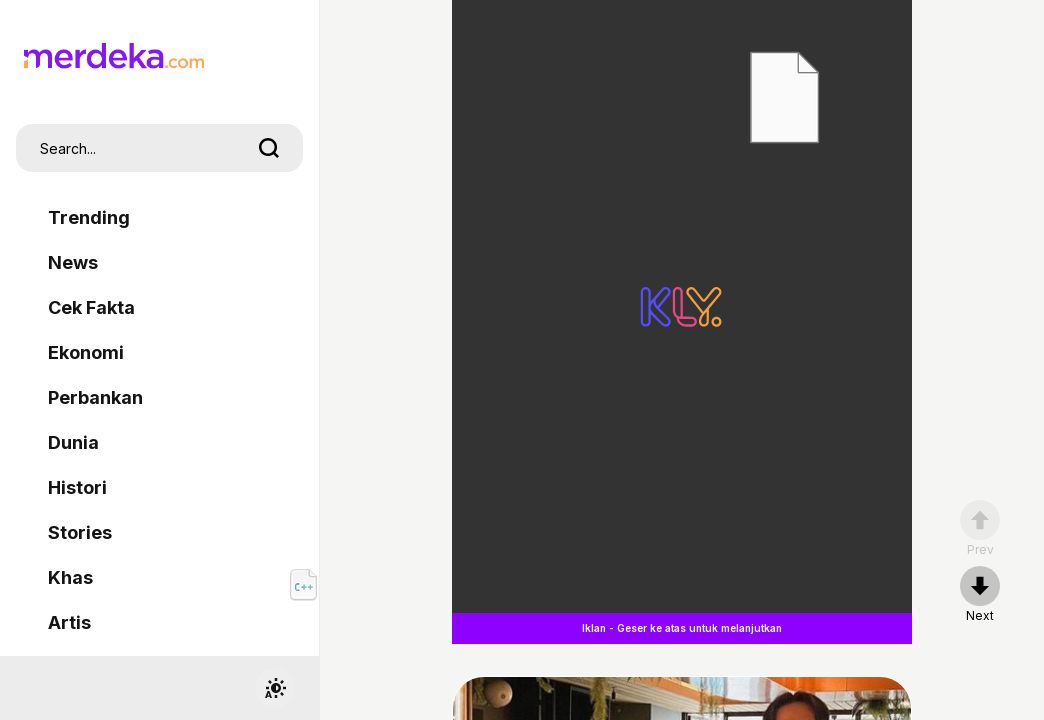 This screenshot has width=1044, height=720. Describe the element at coordinates (303, 584) in the screenshot. I see `a C++ source code file` at that location.